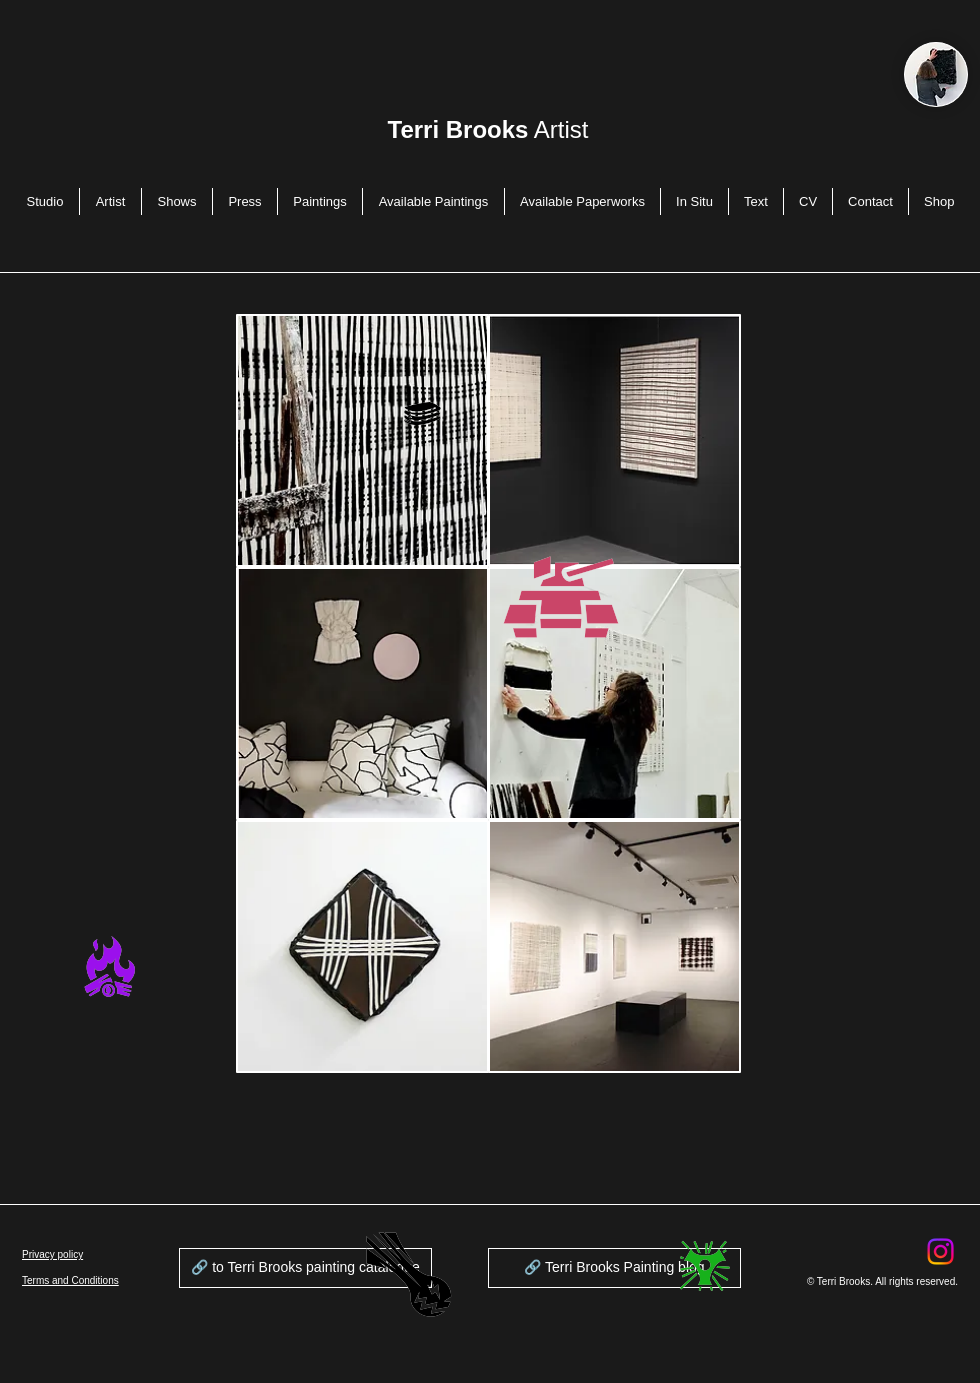  Describe the element at coordinates (108, 966) in the screenshot. I see `access camping or outdoor activity features` at that location.